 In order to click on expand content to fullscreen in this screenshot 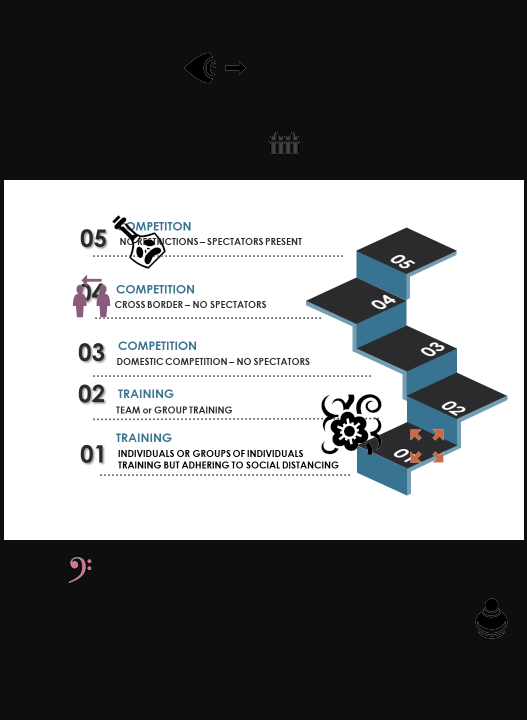, I will do `click(427, 446)`.